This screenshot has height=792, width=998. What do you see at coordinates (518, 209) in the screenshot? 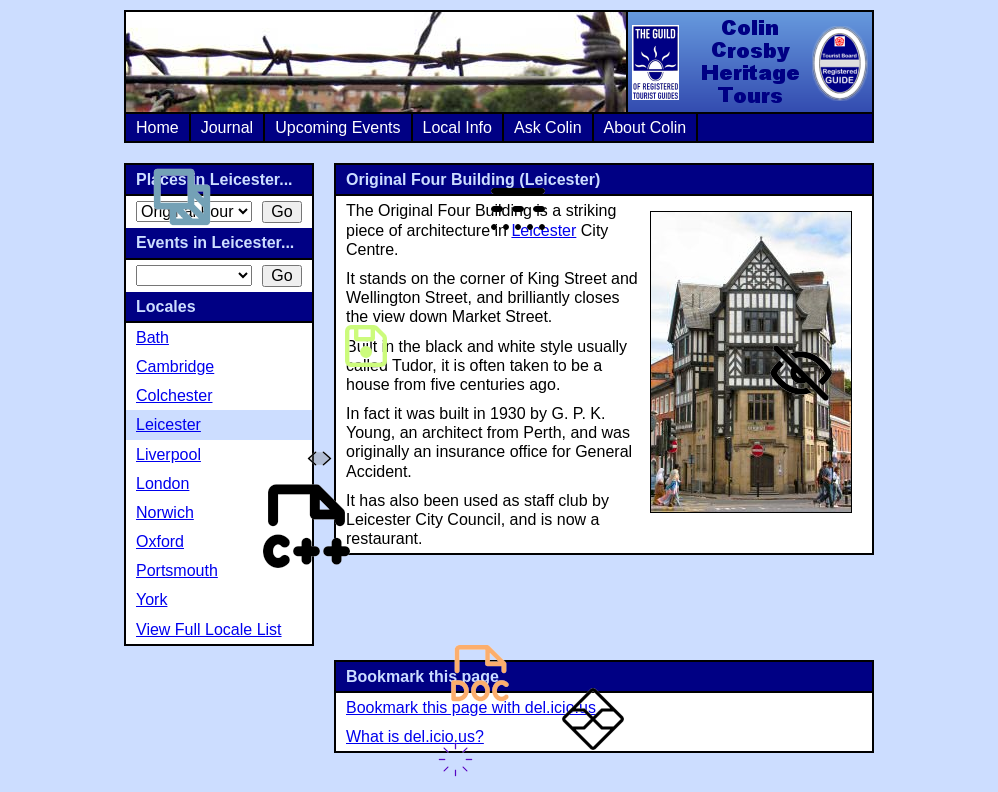
I see `select border line style` at bounding box center [518, 209].